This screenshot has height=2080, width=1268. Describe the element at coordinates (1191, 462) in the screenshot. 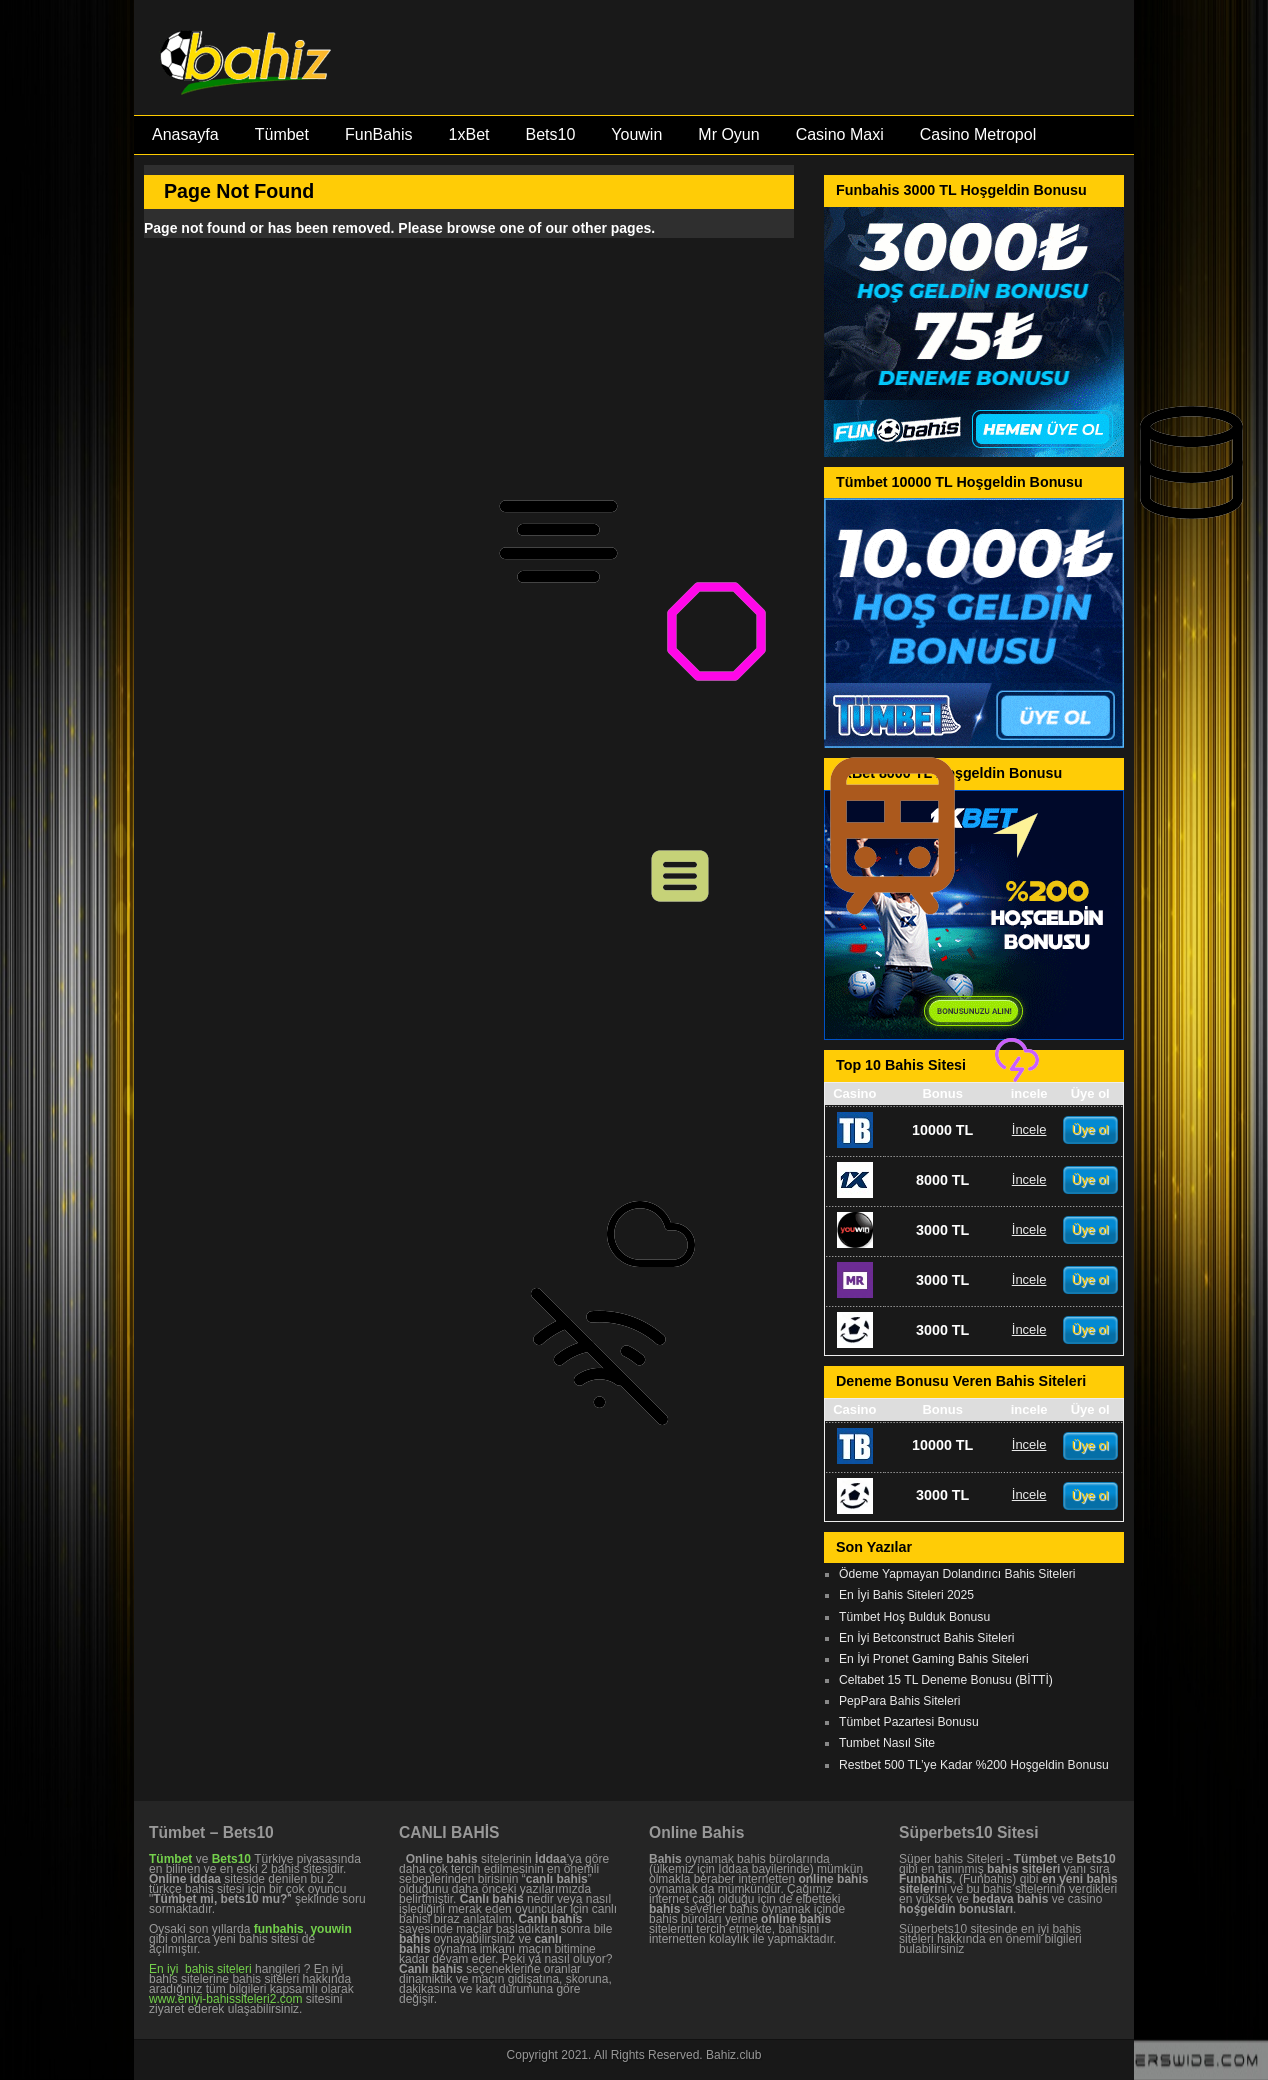

I see `access database management` at that location.